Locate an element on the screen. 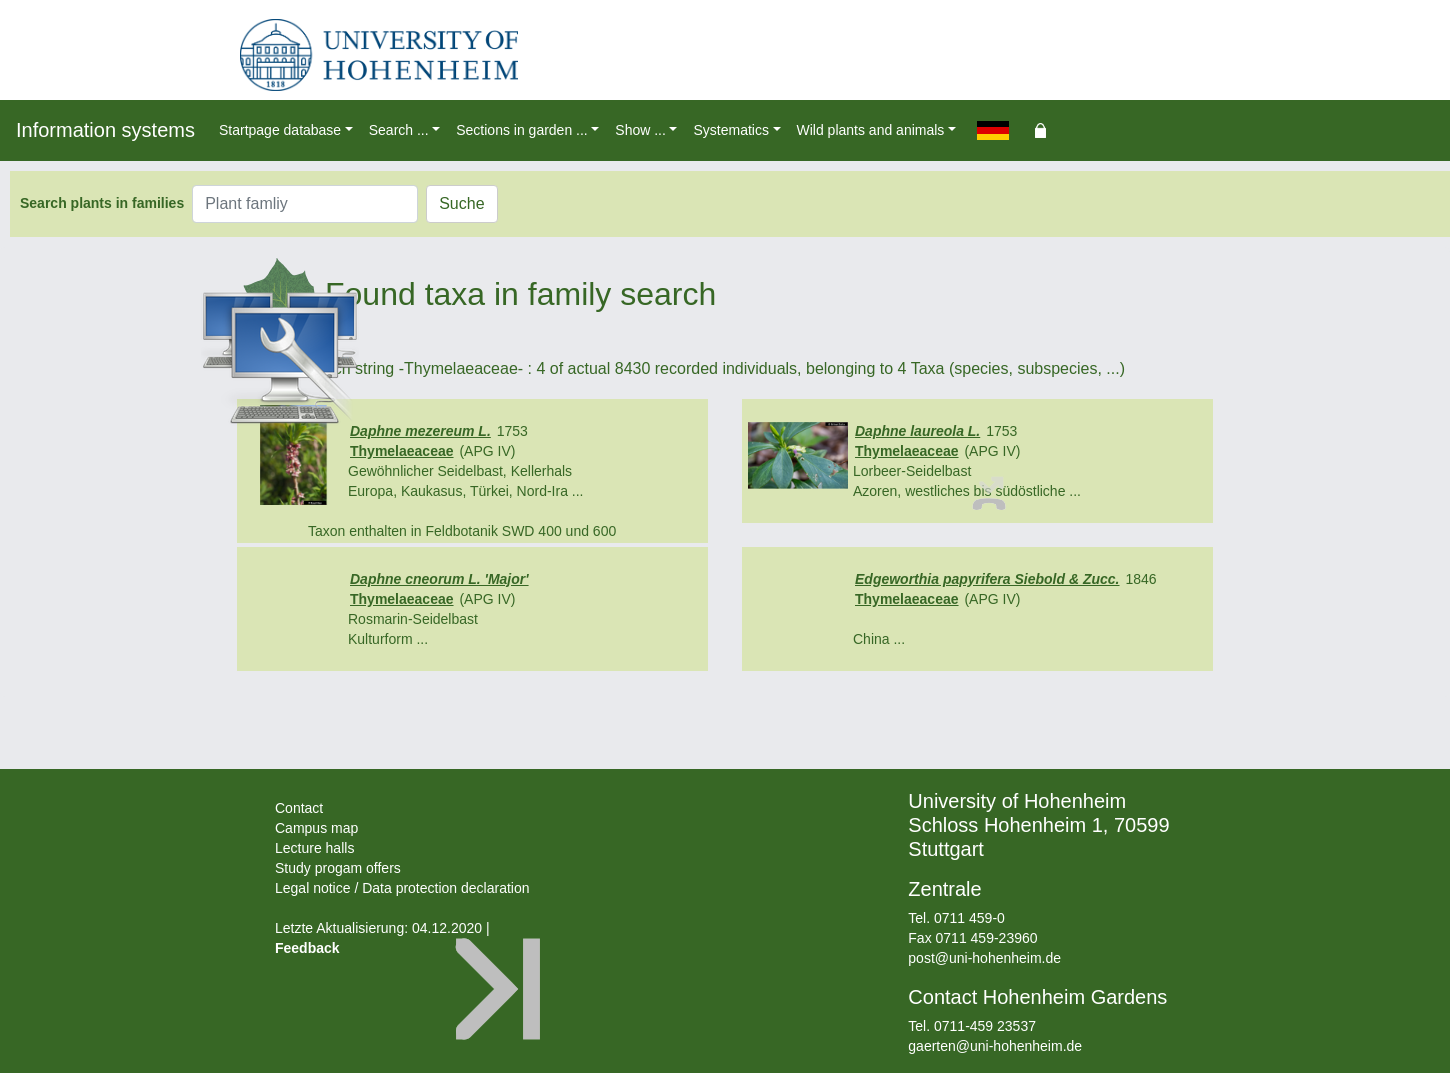  access network and connection settings is located at coordinates (280, 357).